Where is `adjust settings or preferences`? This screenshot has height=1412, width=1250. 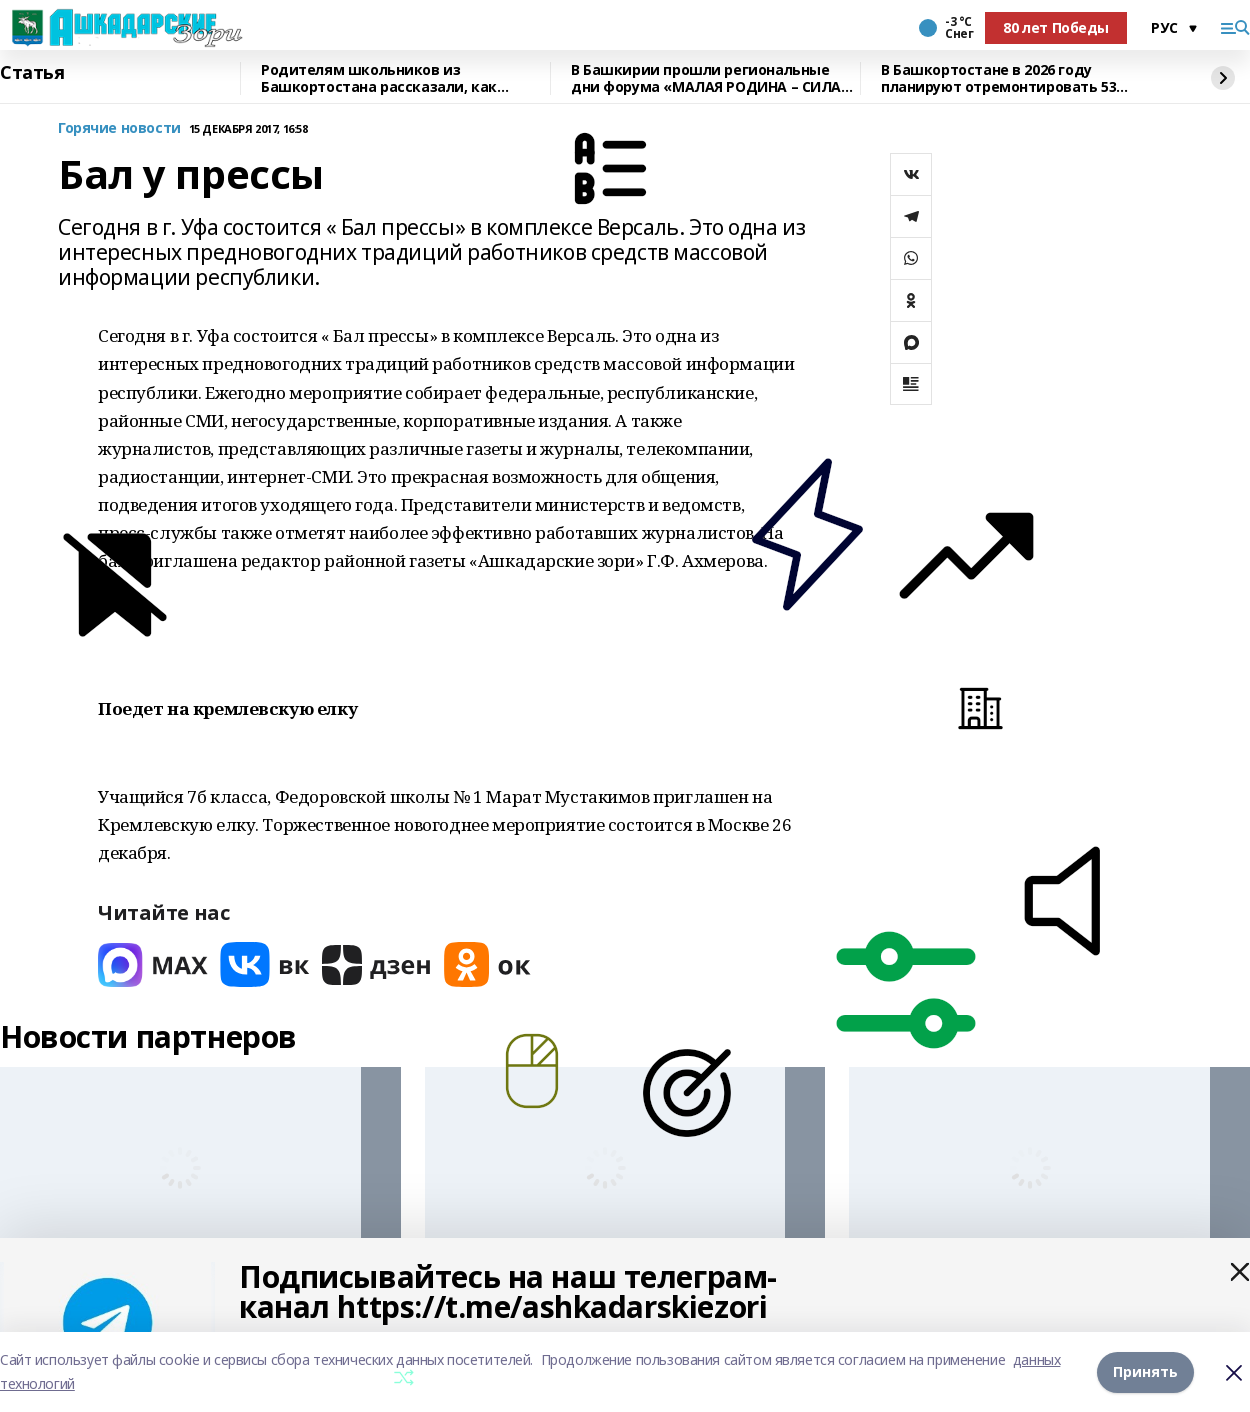 adjust settings or preferences is located at coordinates (906, 990).